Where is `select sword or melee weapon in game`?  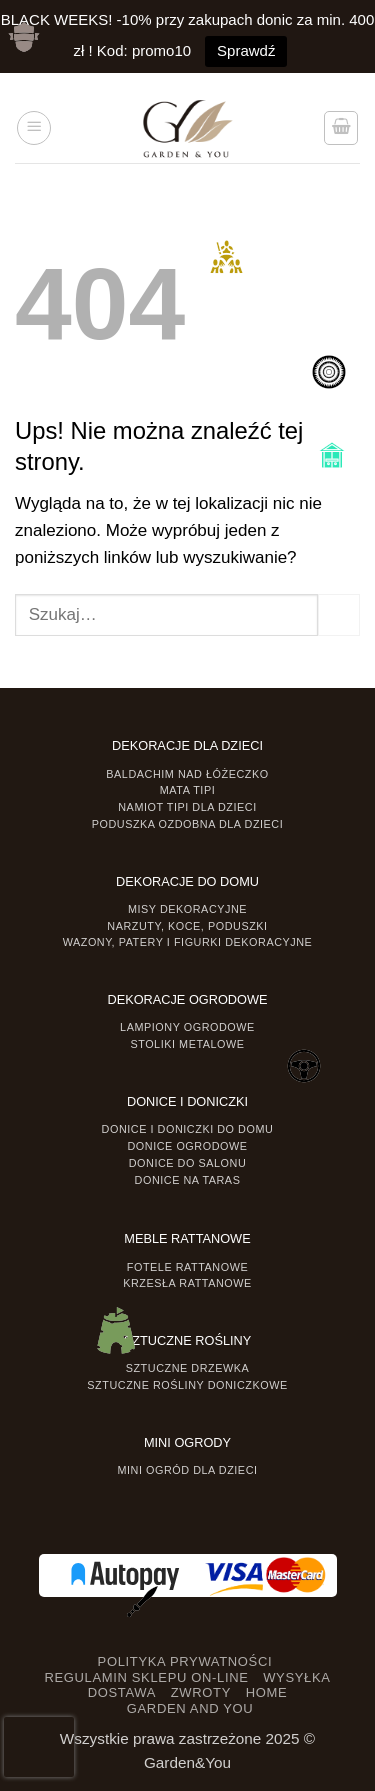 select sword or melee weapon in game is located at coordinates (142, 1601).